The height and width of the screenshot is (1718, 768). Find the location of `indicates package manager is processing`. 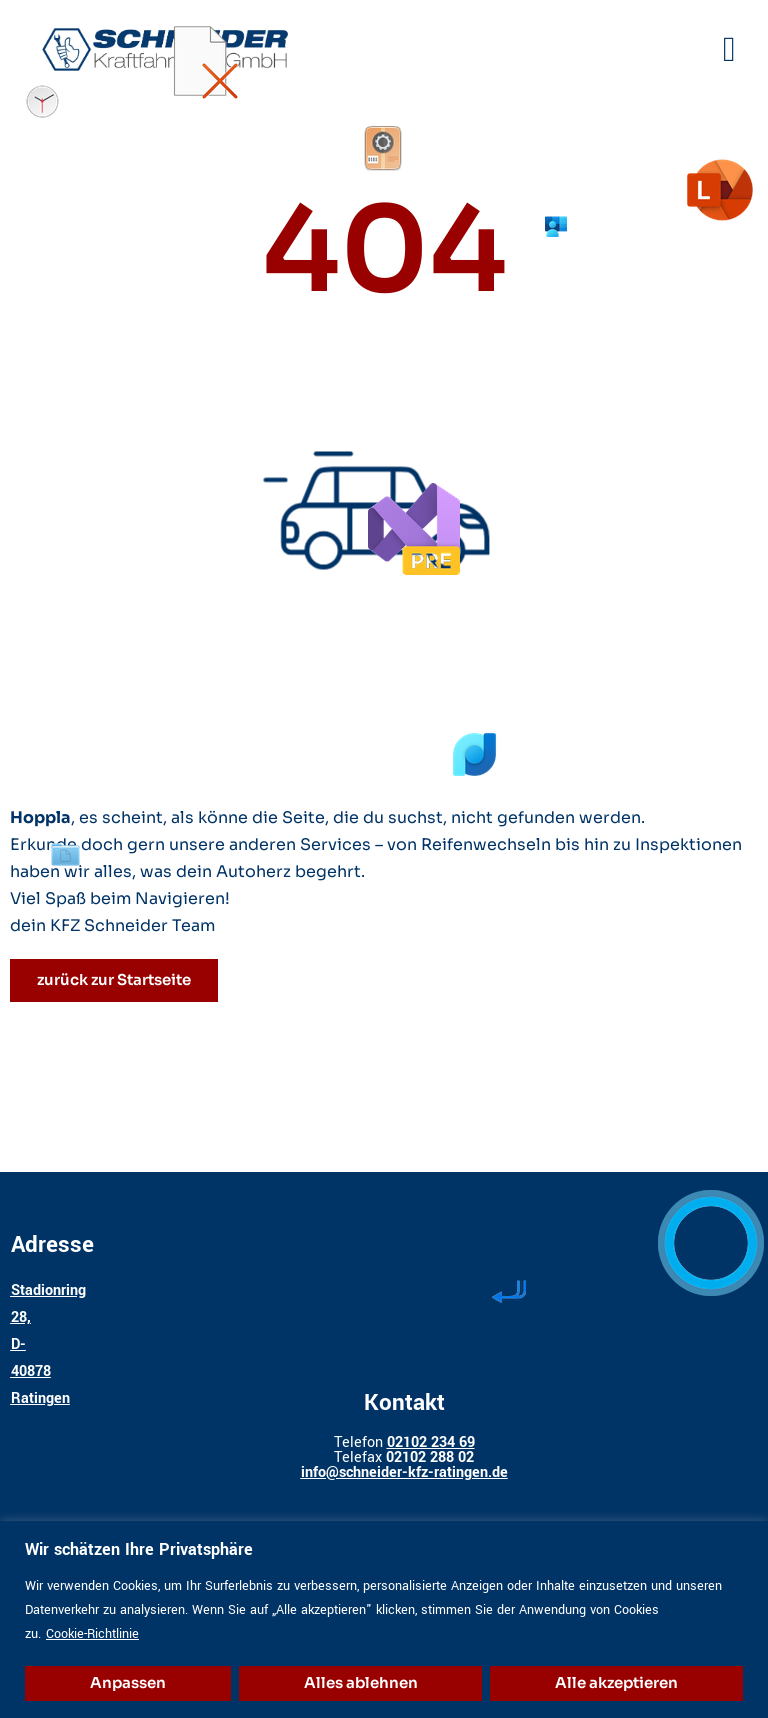

indicates package manager is processing is located at coordinates (383, 148).